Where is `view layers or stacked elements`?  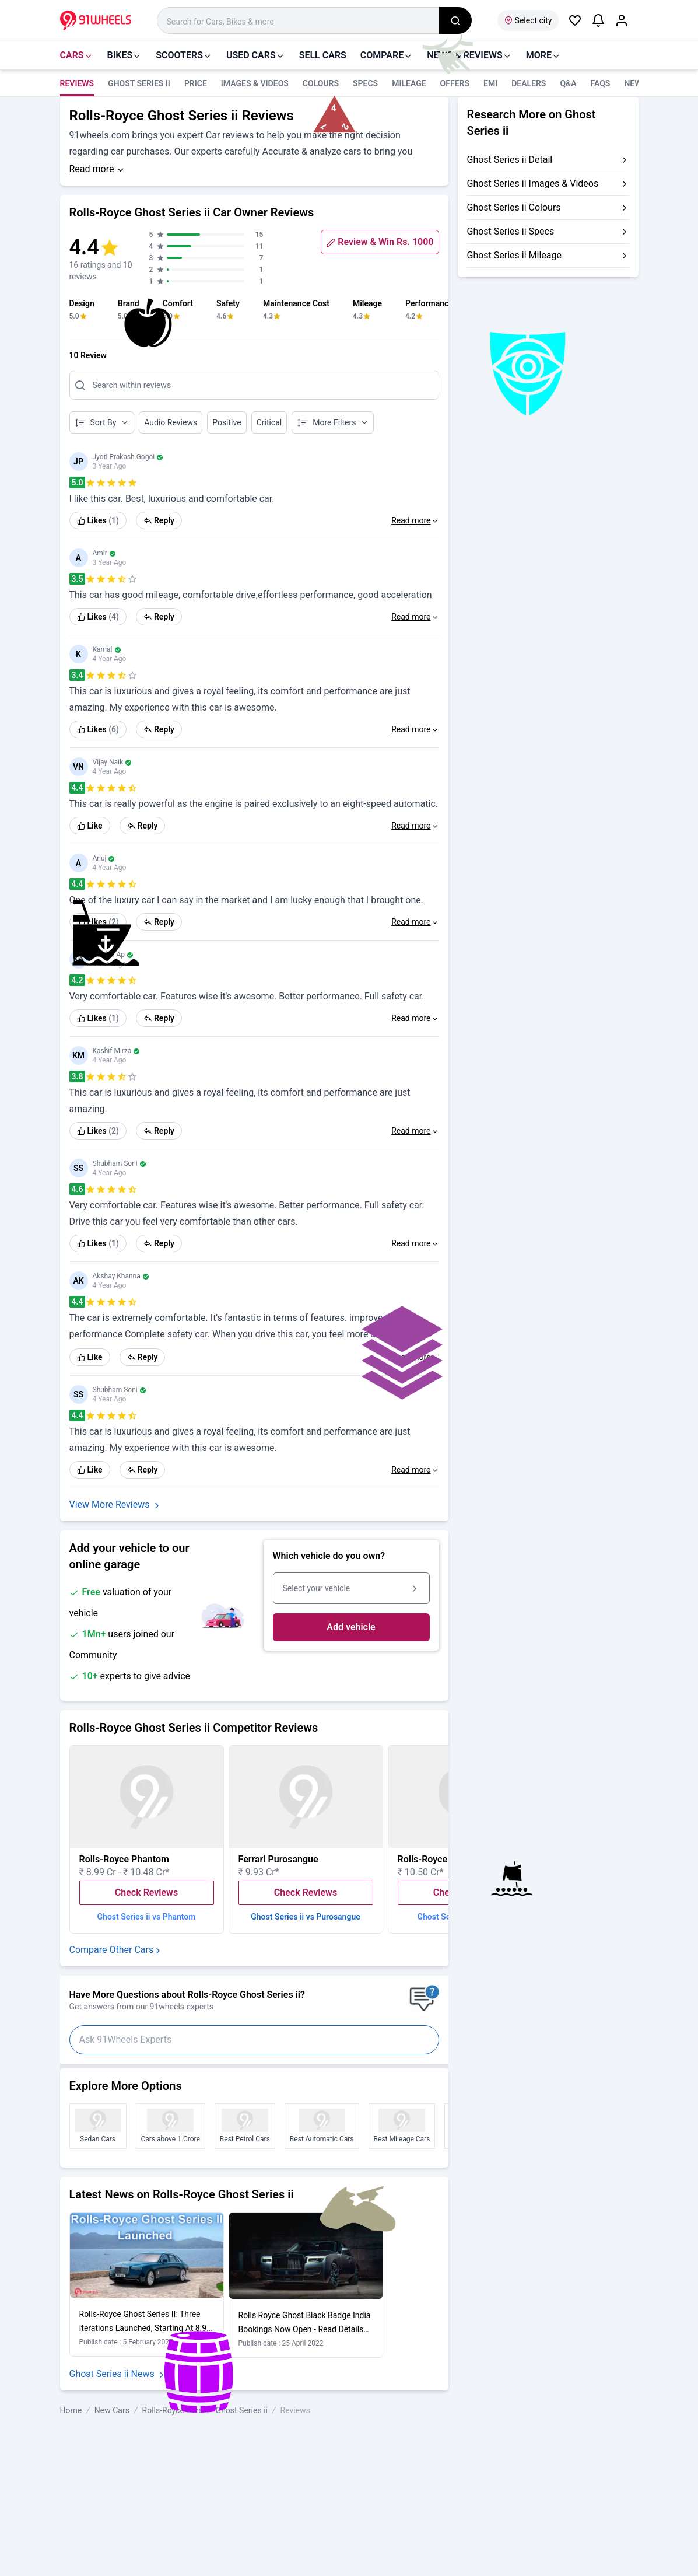
view layers or stacked elements is located at coordinates (402, 1352).